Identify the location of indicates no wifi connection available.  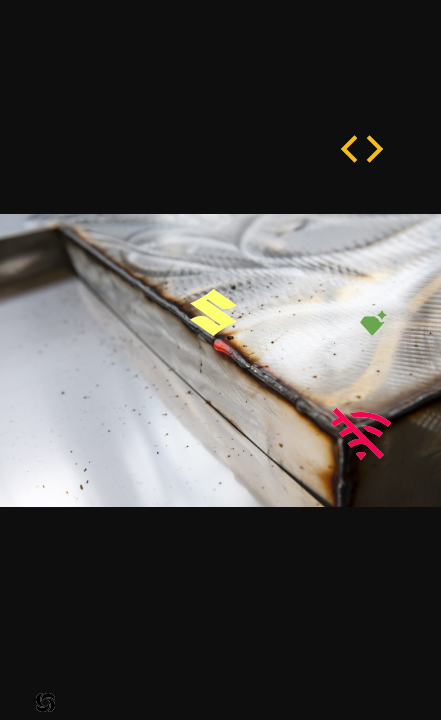
(361, 436).